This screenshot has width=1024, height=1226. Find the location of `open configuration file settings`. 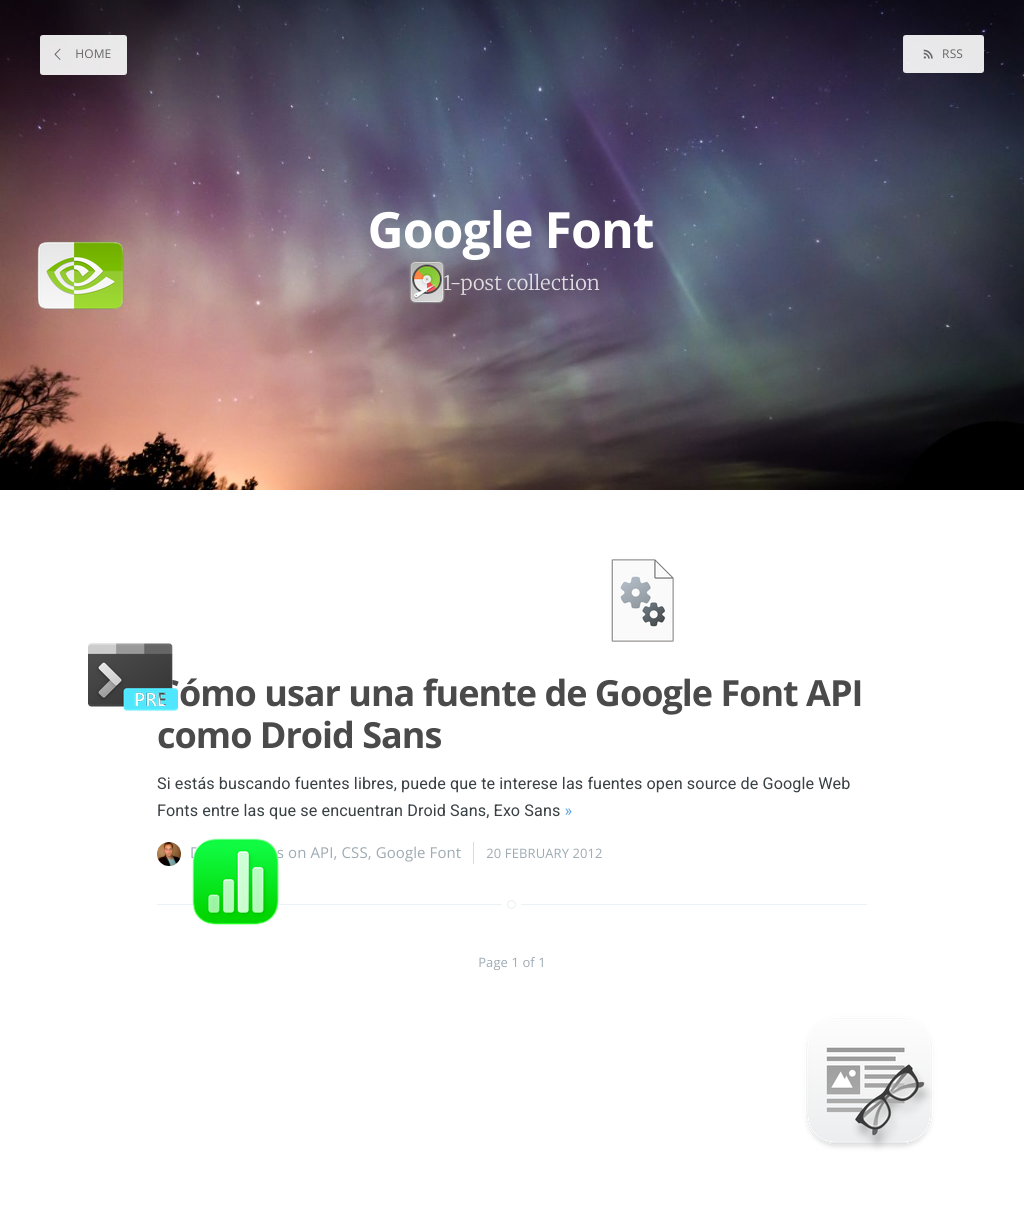

open configuration file settings is located at coordinates (642, 600).